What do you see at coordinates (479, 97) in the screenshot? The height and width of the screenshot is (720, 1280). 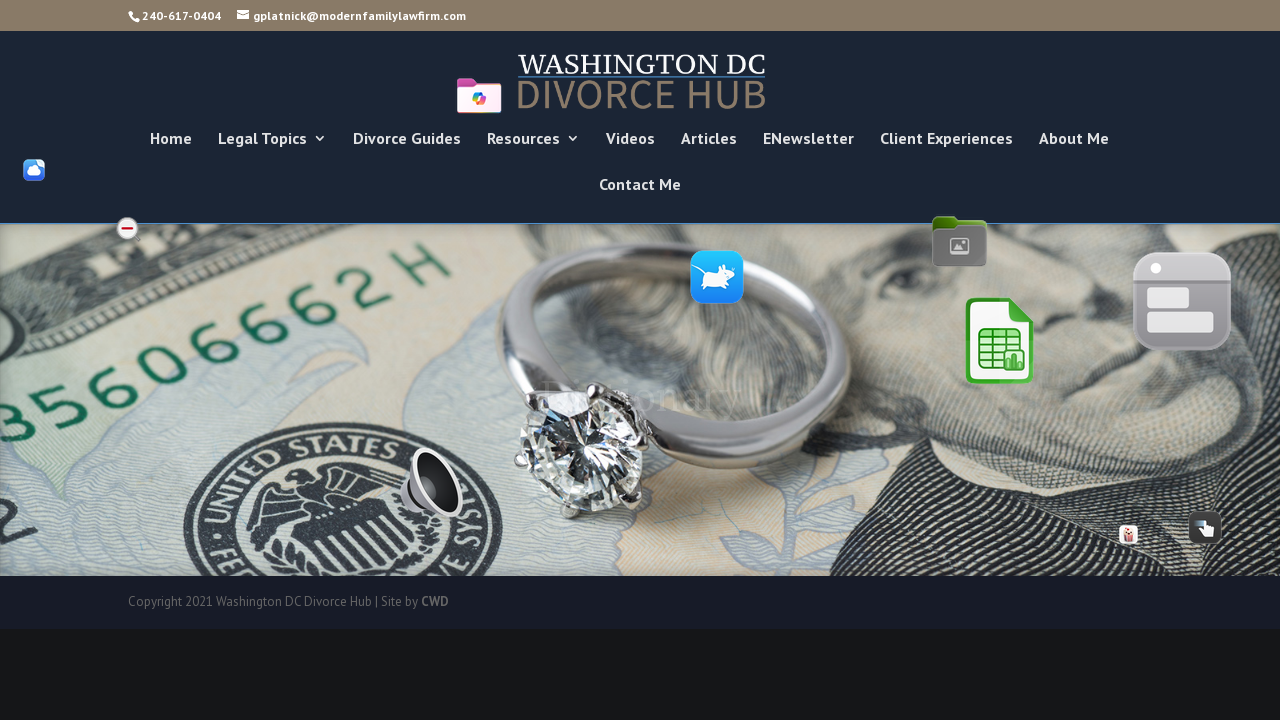 I see `open folder containing microsoft copilot 365 files` at bounding box center [479, 97].